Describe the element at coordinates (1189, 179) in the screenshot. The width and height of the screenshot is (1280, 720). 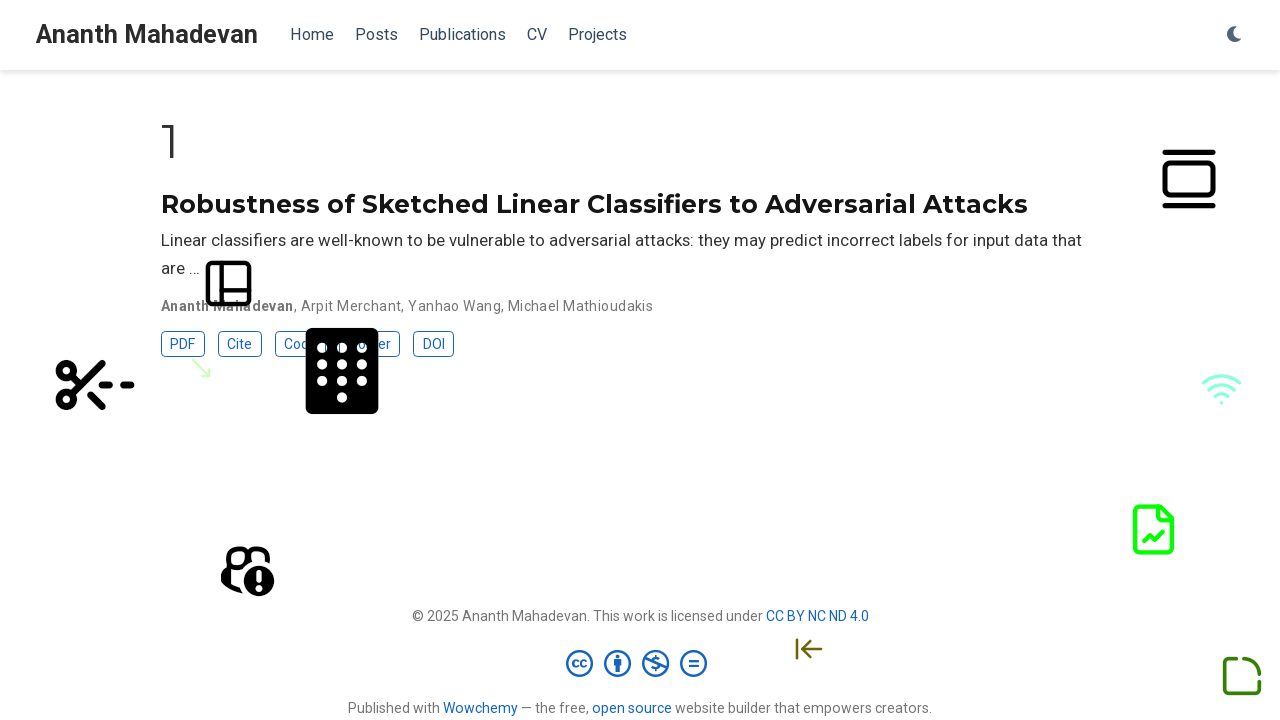
I see `view images in a vertical gallery layout` at that location.